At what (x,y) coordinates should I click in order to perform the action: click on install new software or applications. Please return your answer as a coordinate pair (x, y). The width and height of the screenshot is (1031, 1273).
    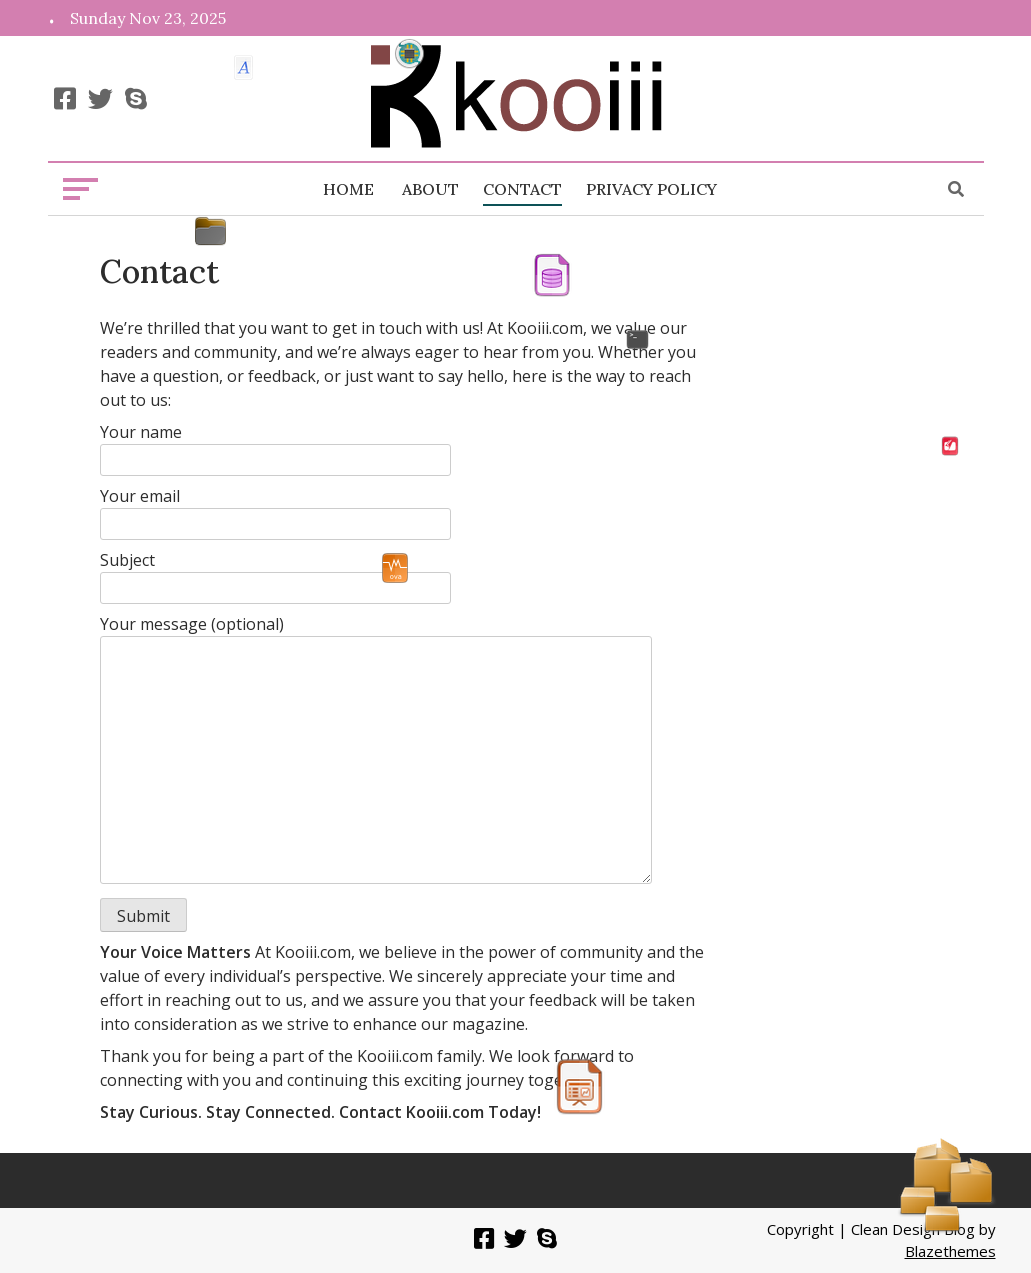
    Looking at the image, I should click on (944, 1179).